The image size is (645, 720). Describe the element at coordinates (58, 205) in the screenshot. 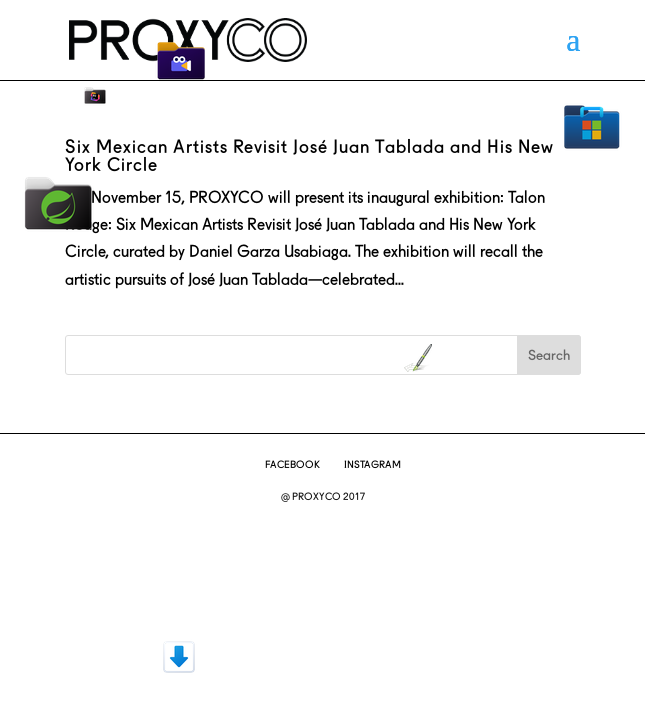

I see `open spring framework project files` at that location.